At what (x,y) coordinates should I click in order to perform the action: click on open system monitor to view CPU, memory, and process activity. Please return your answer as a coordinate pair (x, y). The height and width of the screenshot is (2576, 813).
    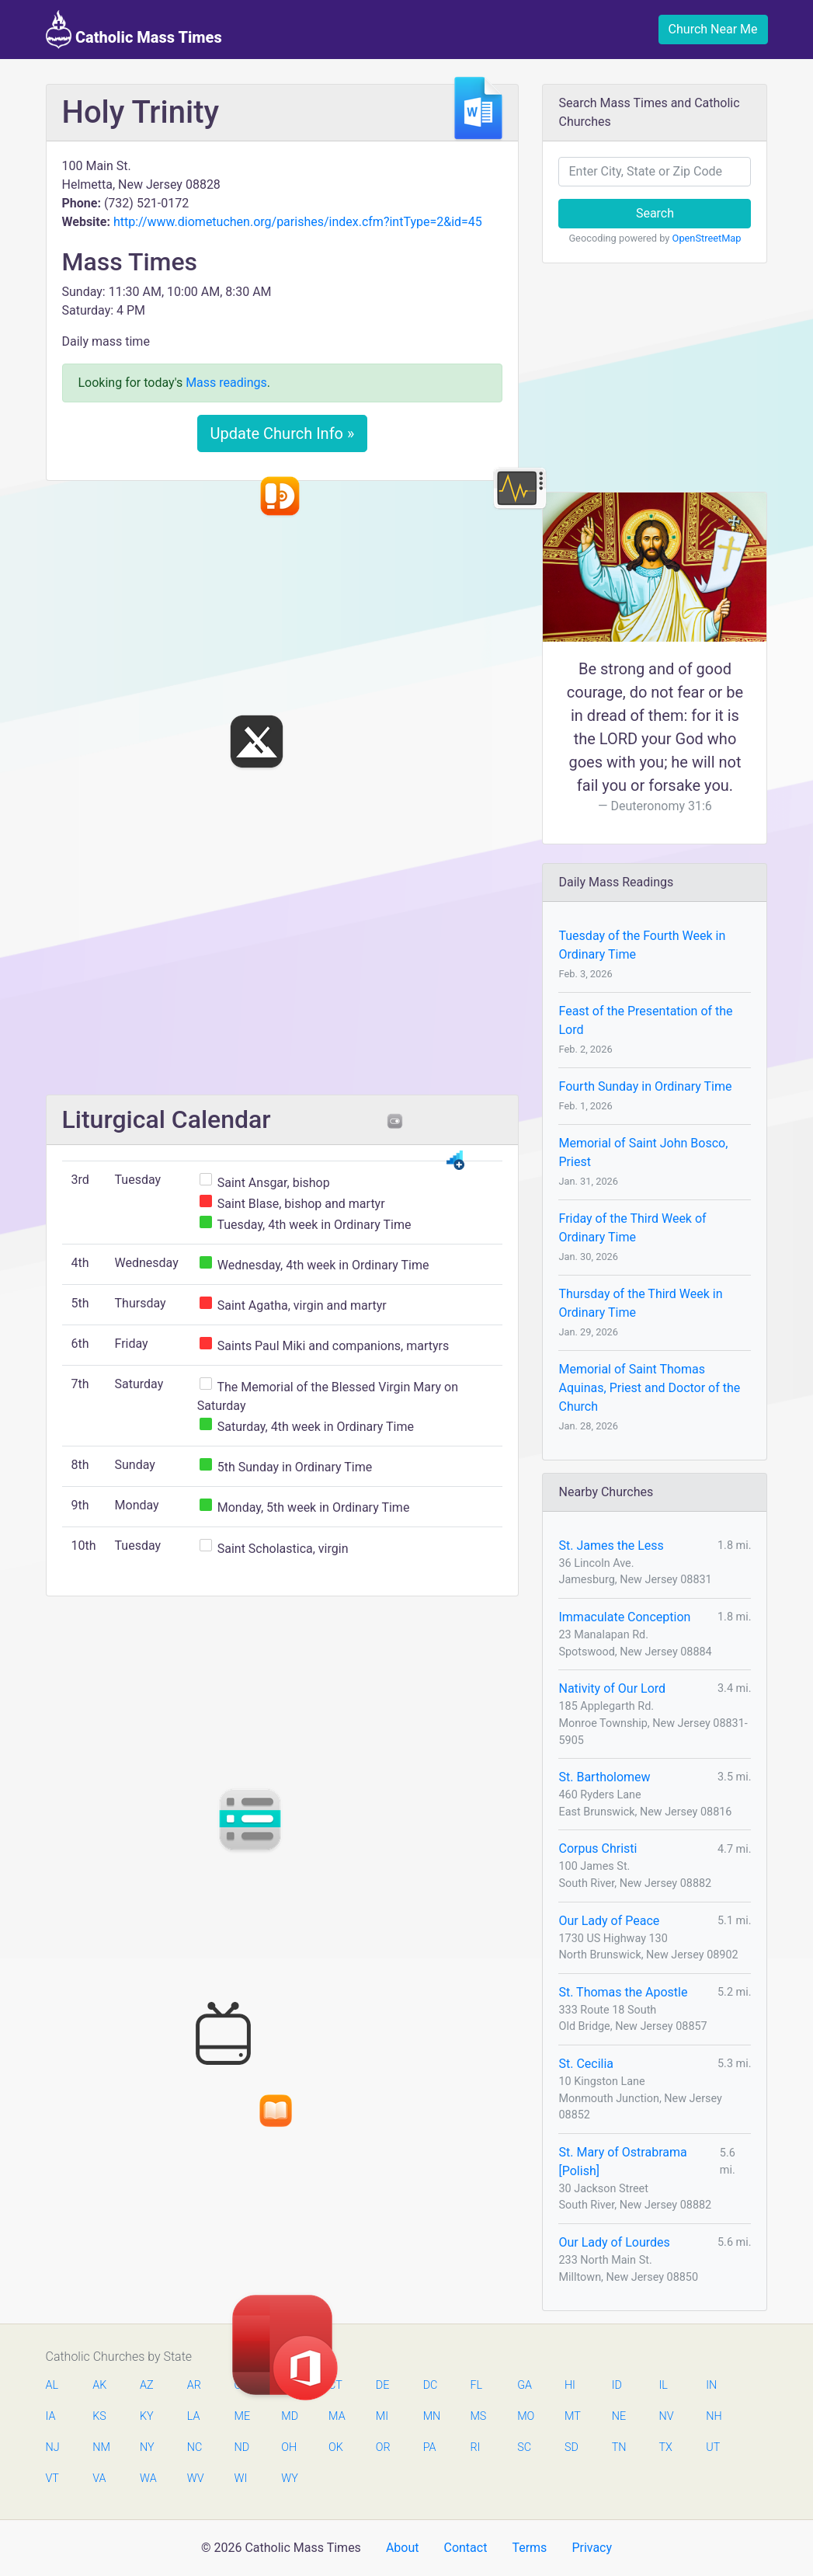
    Looking at the image, I should click on (519, 488).